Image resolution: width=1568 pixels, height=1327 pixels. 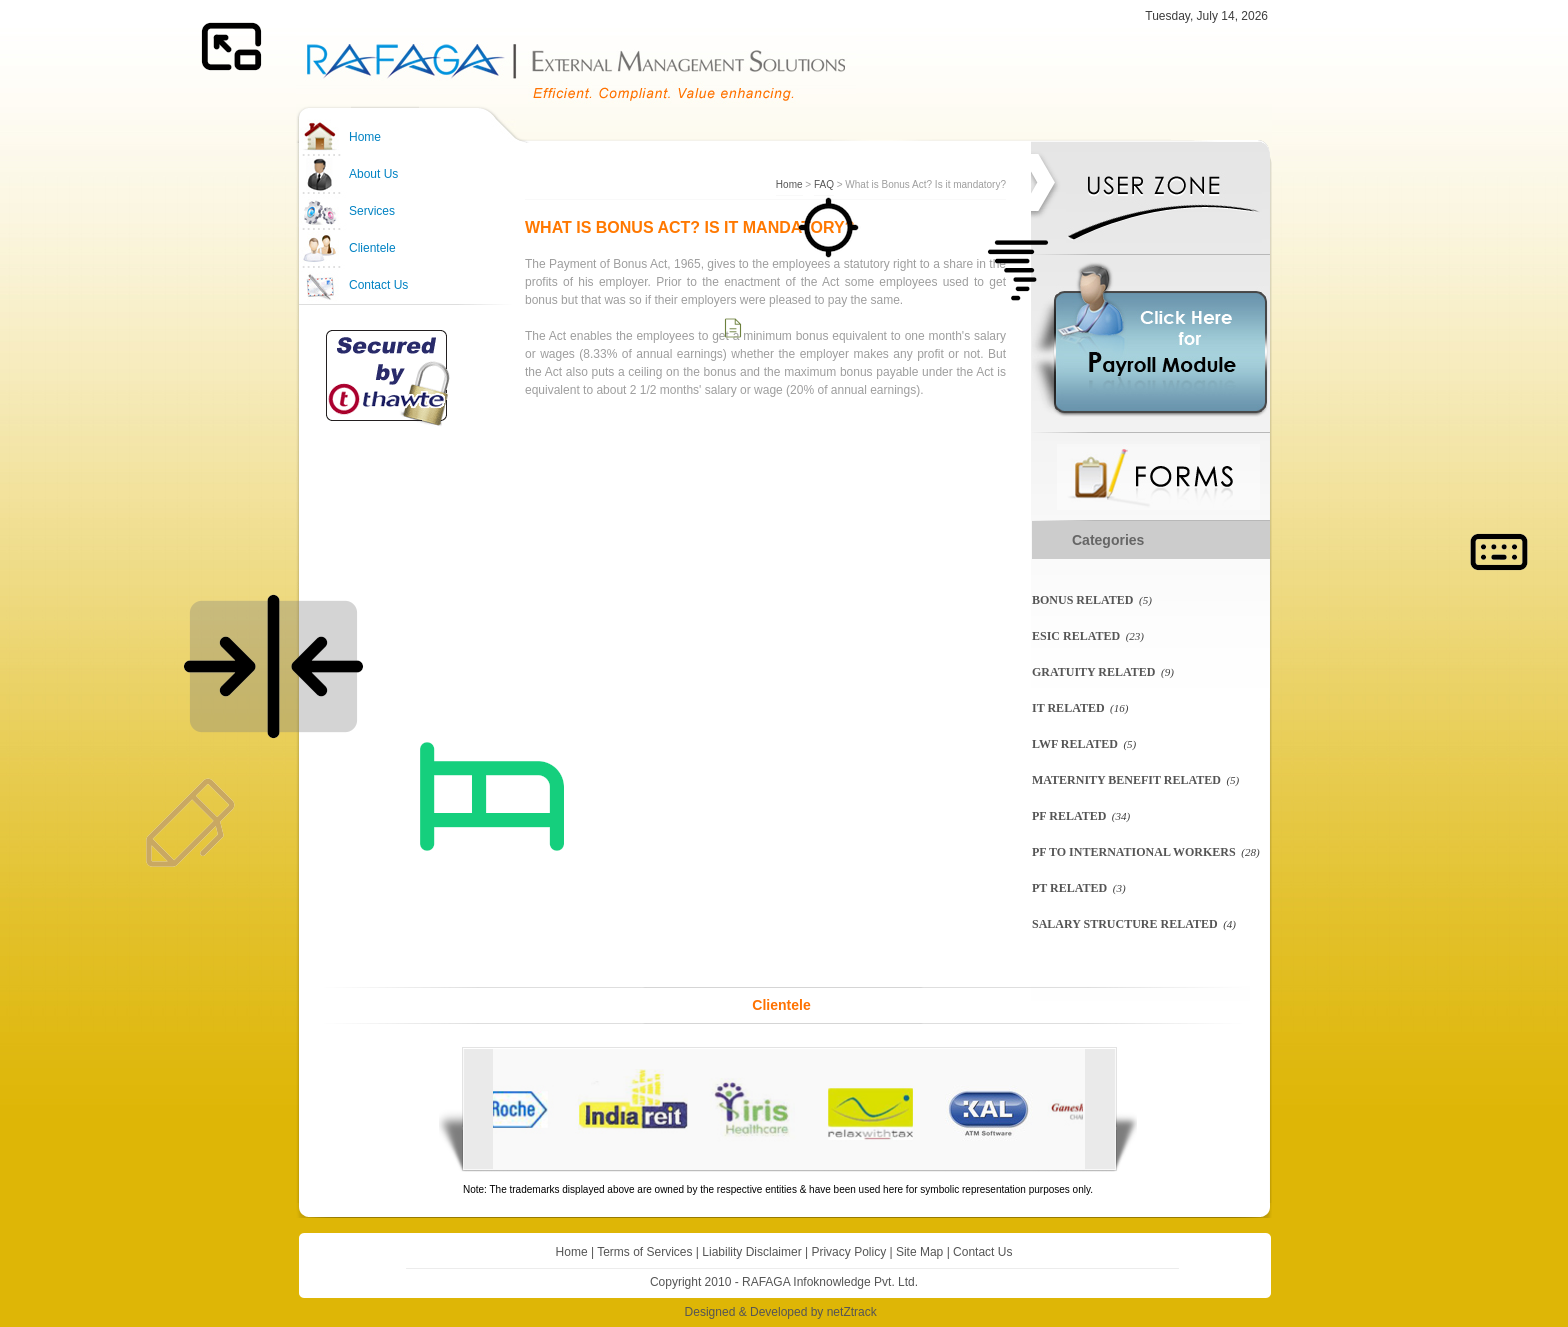 What do you see at coordinates (488, 796) in the screenshot?
I see `view sleeping or accommodation options` at bounding box center [488, 796].